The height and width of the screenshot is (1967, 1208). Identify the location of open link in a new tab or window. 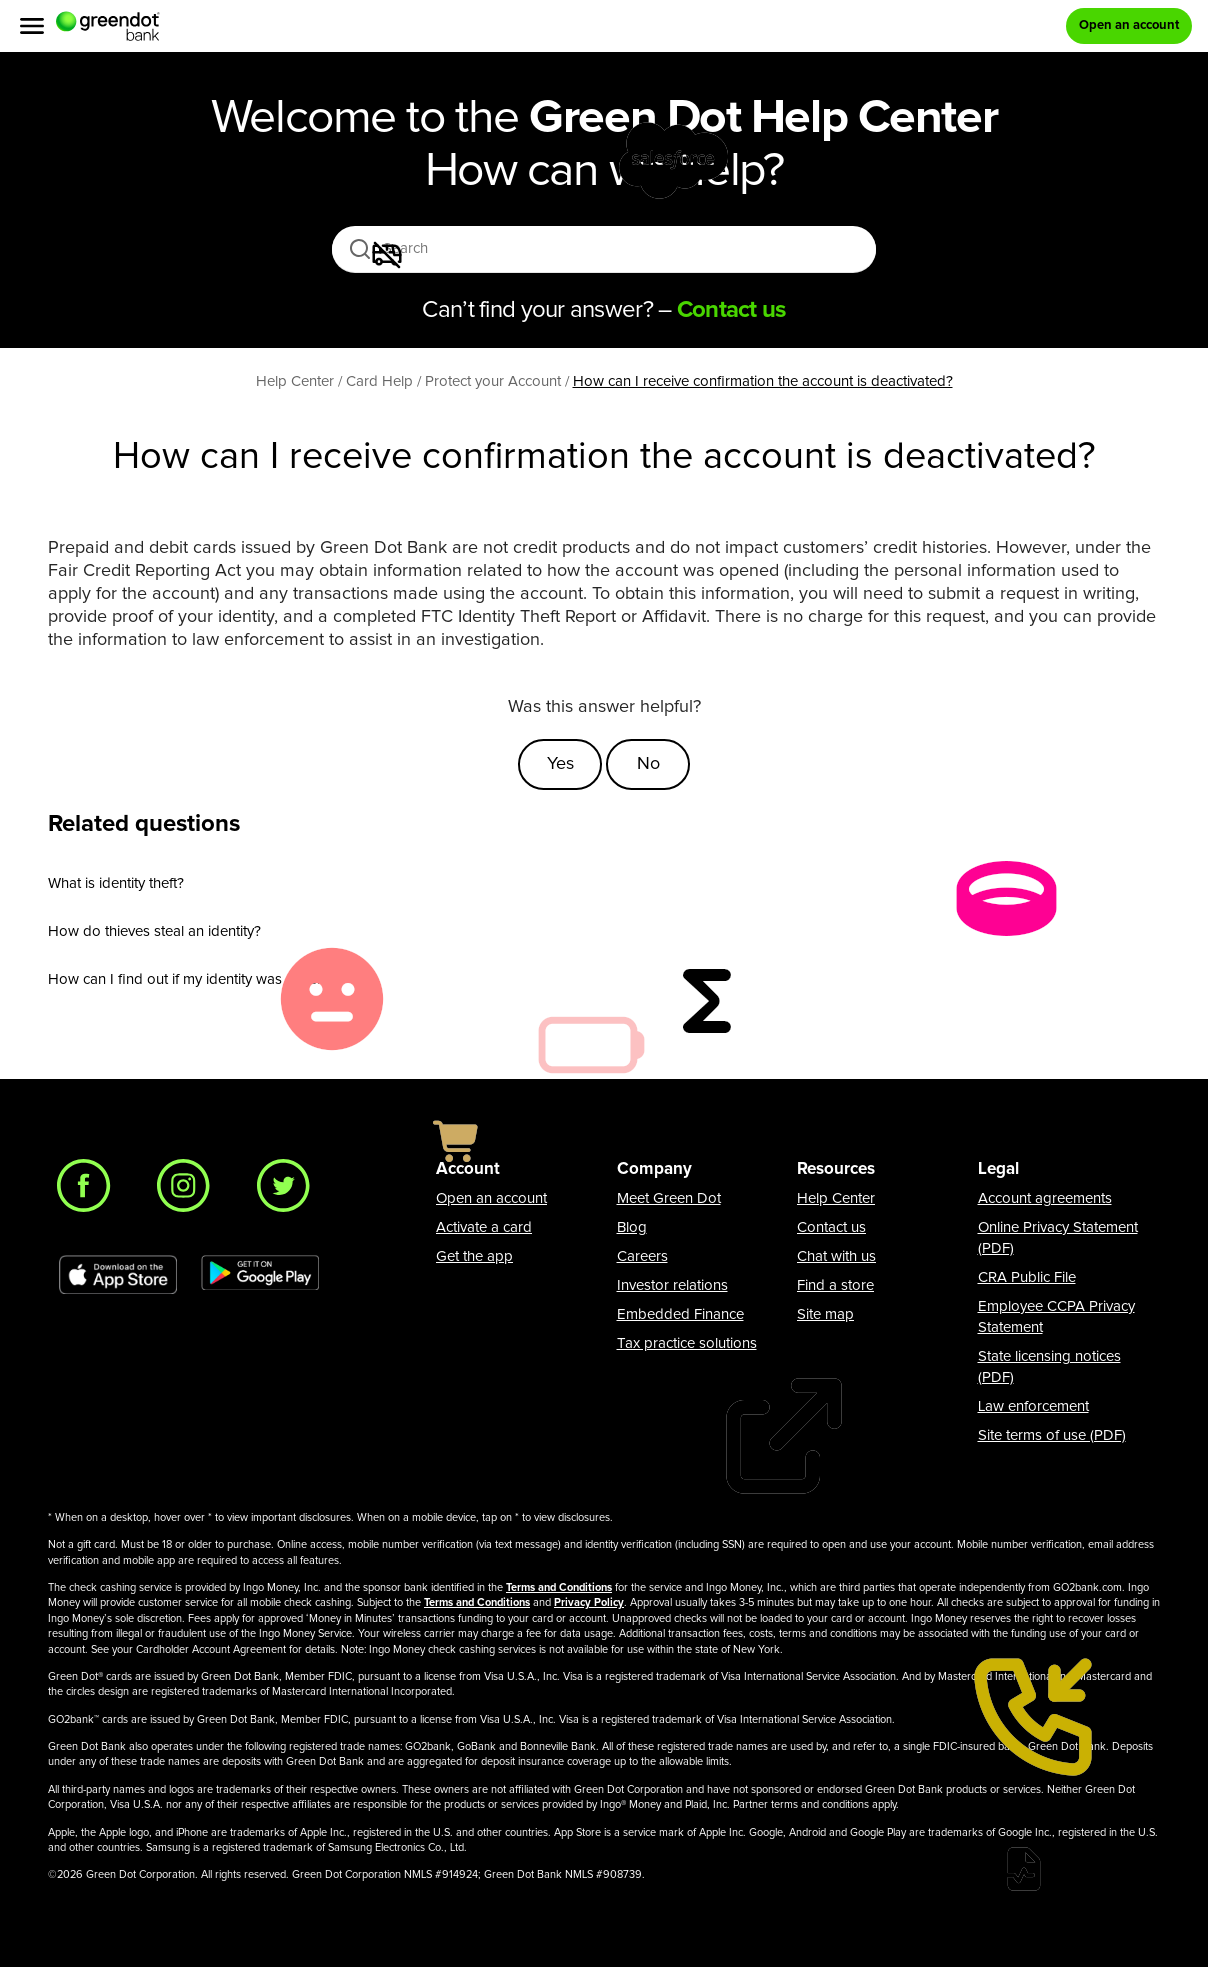
(784, 1436).